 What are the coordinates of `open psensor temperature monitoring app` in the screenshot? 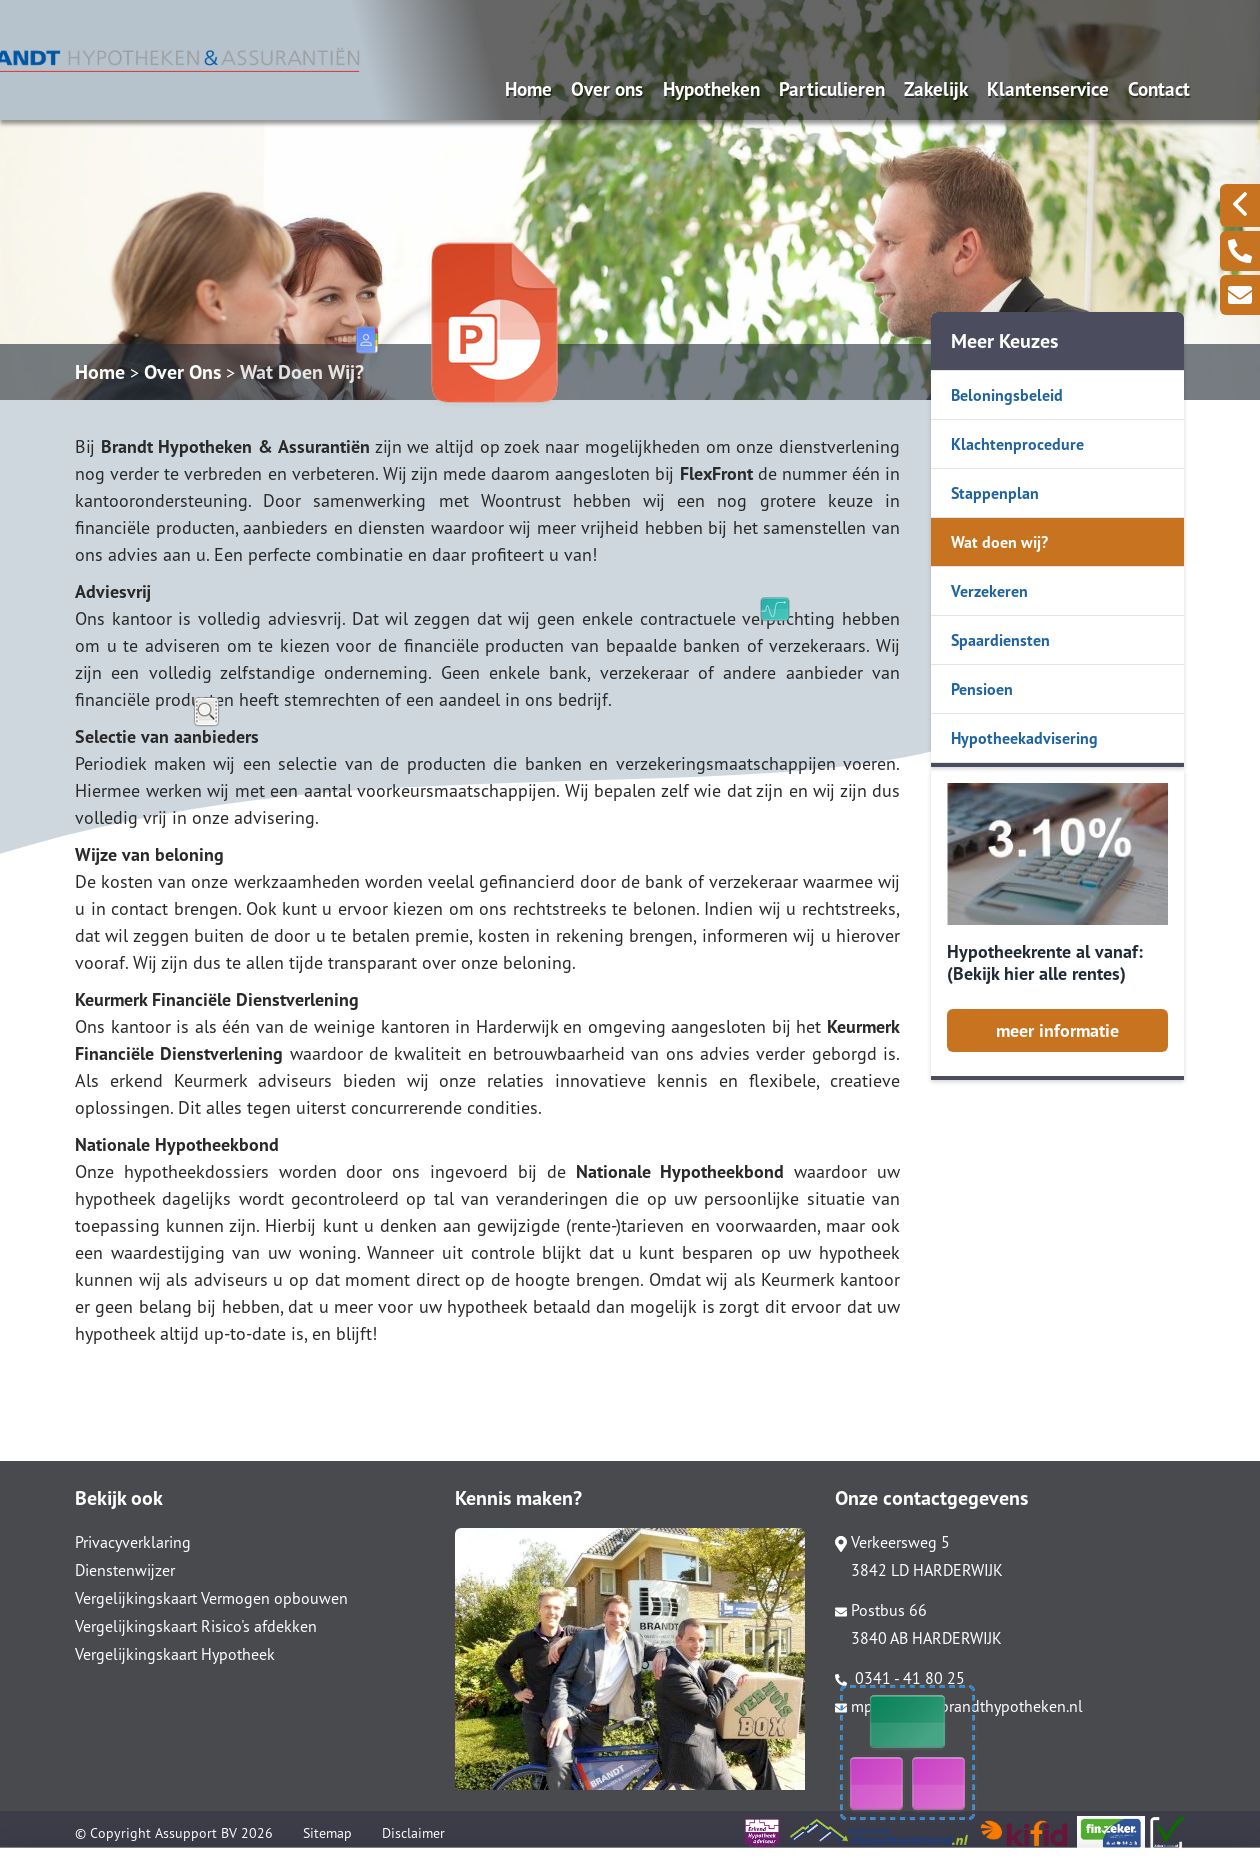 It's located at (775, 609).